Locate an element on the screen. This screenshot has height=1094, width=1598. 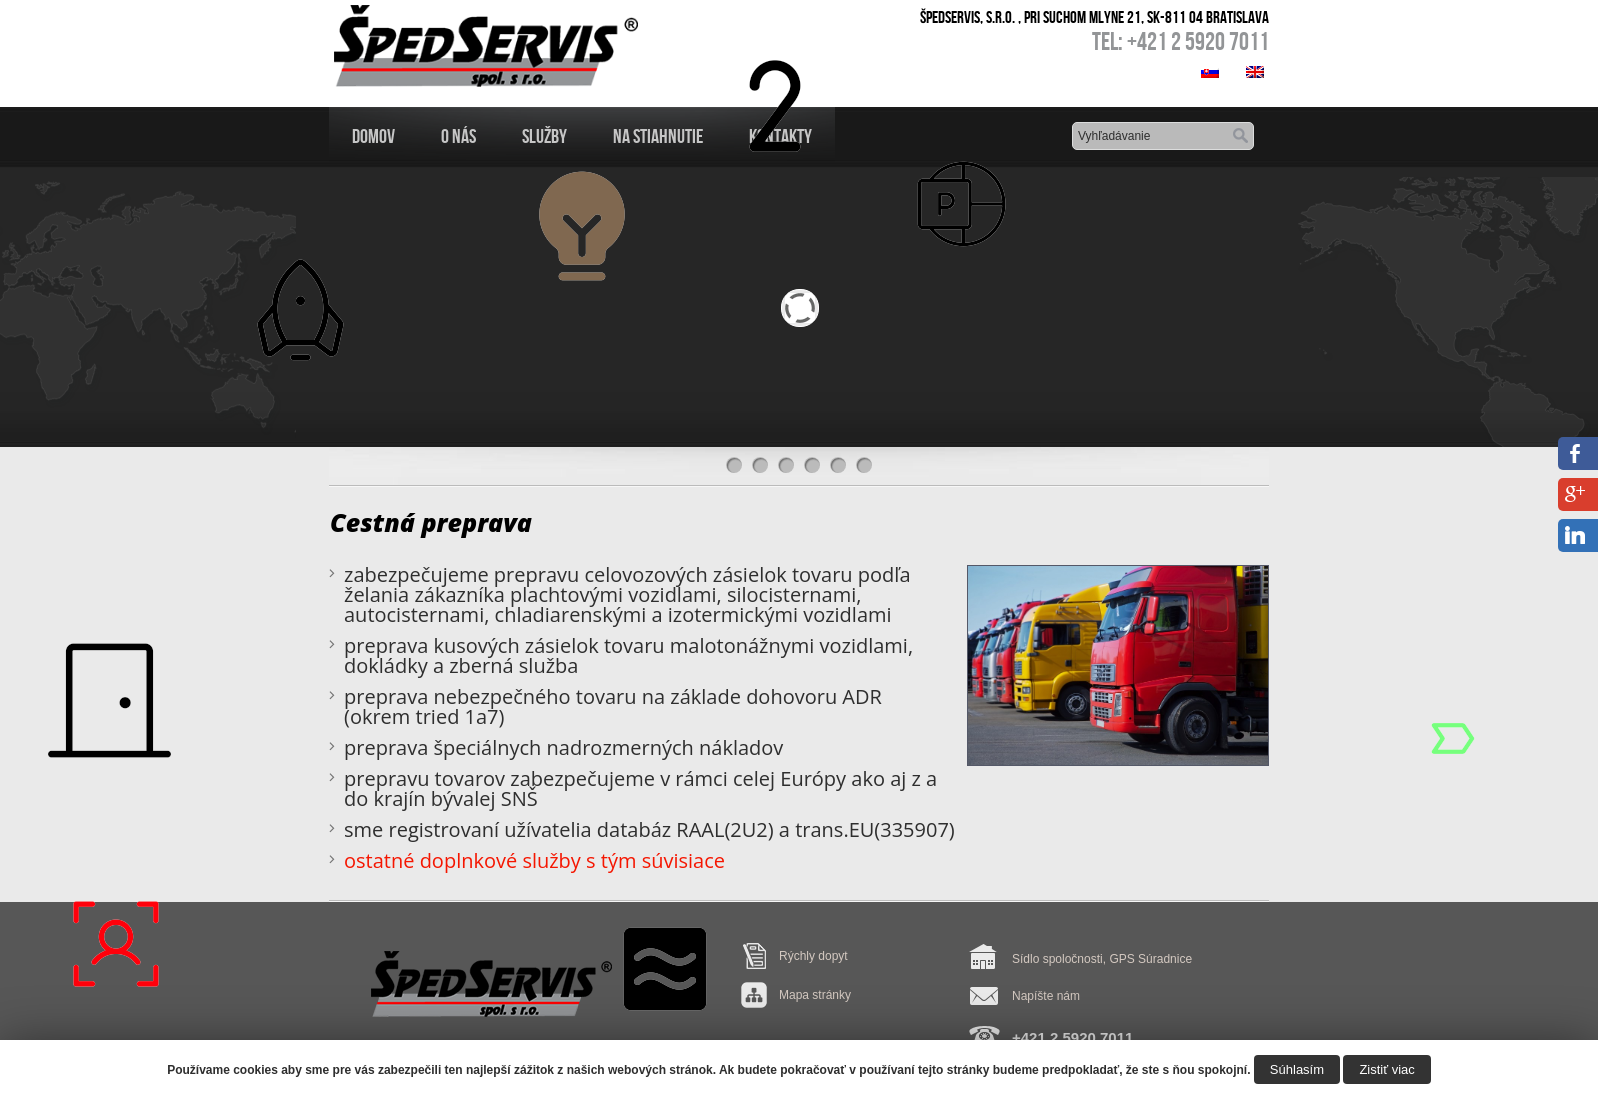
open Microsoft PowerPoint is located at coordinates (960, 204).